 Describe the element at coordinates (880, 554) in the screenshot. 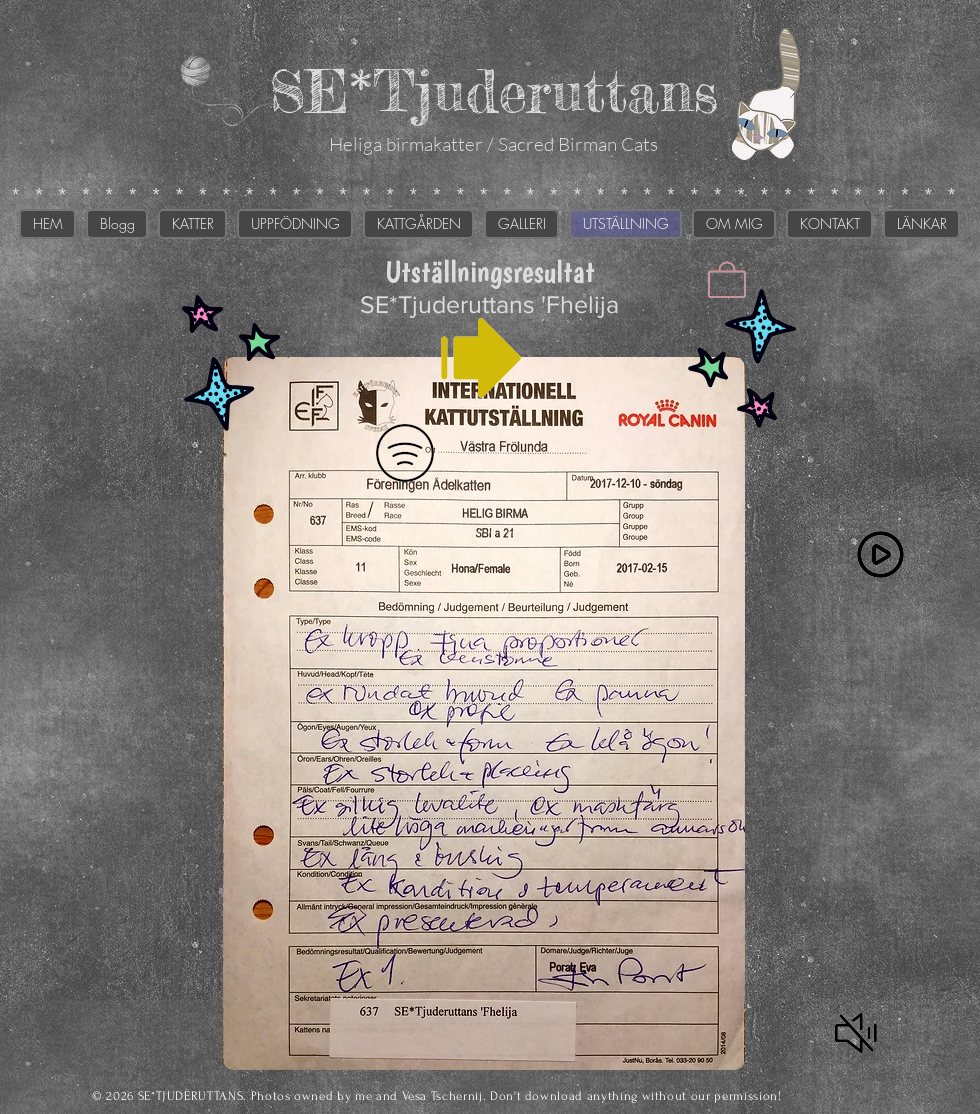

I see `play media or video content` at that location.